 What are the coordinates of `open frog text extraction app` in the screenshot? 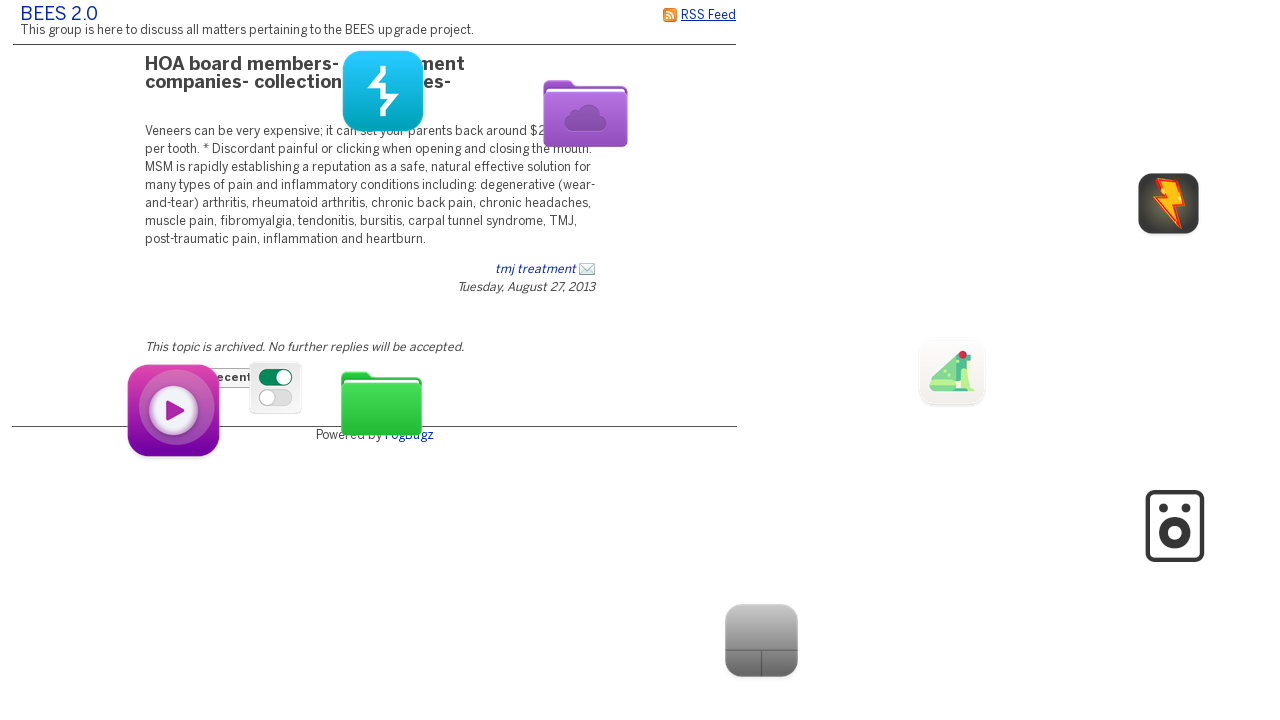 It's located at (952, 371).